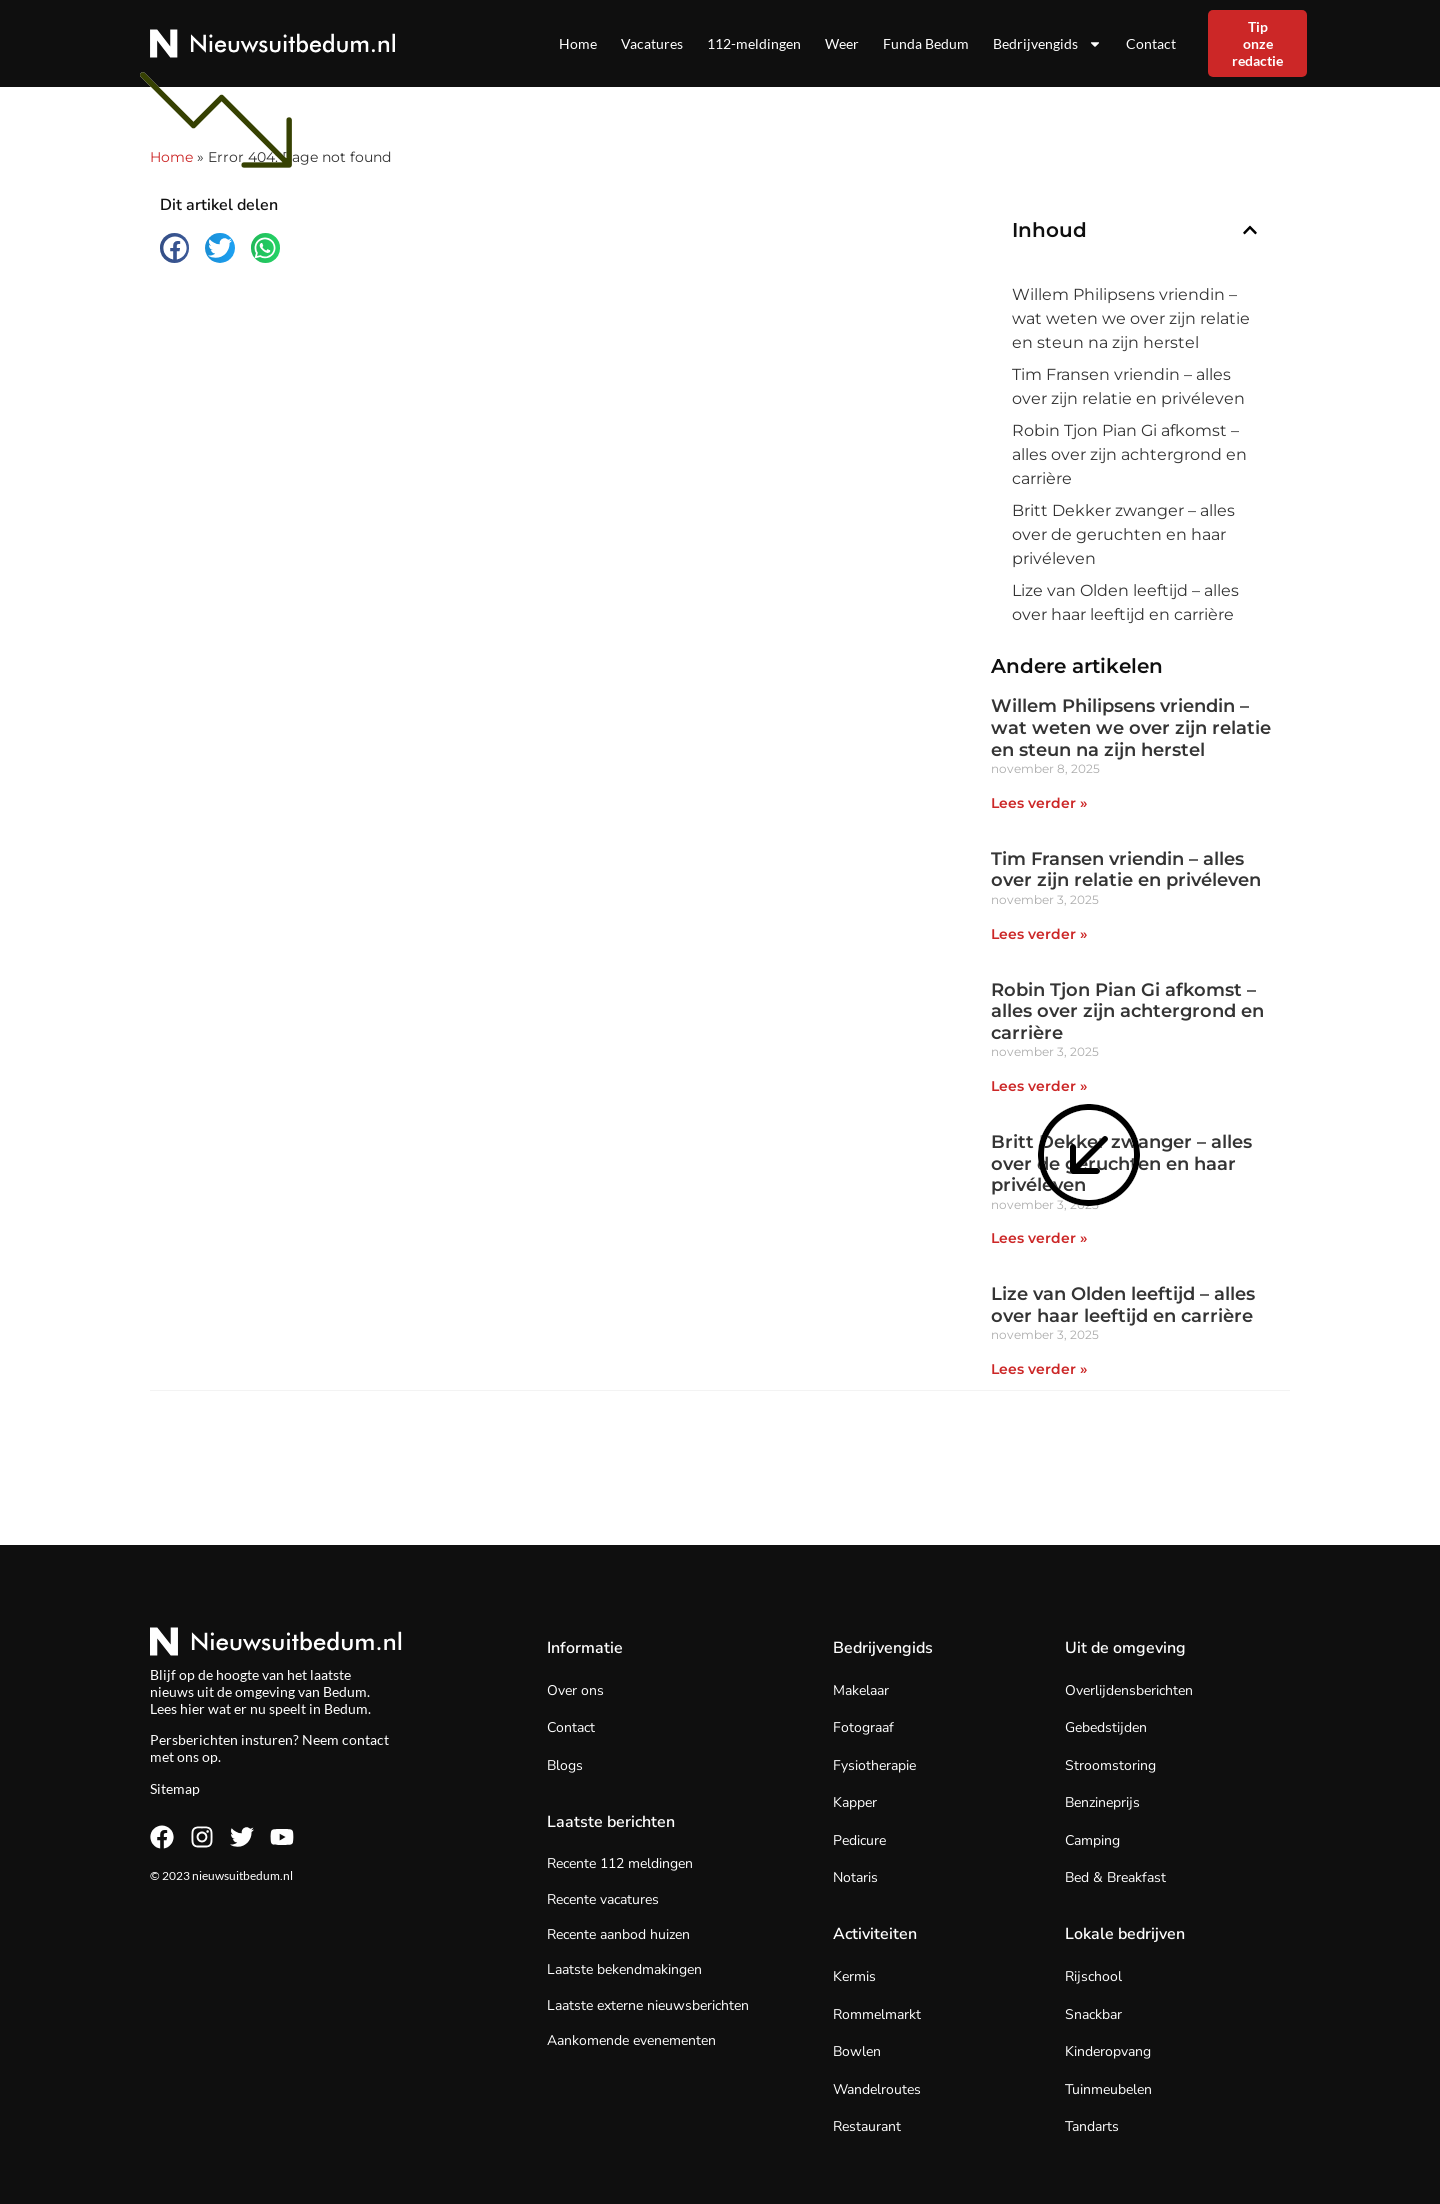 Image resolution: width=1440 pixels, height=2204 pixels. What do you see at coordinates (216, 120) in the screenshot?
I see `indicates a downward trend or decline in data` at bounding box center [216, 120].